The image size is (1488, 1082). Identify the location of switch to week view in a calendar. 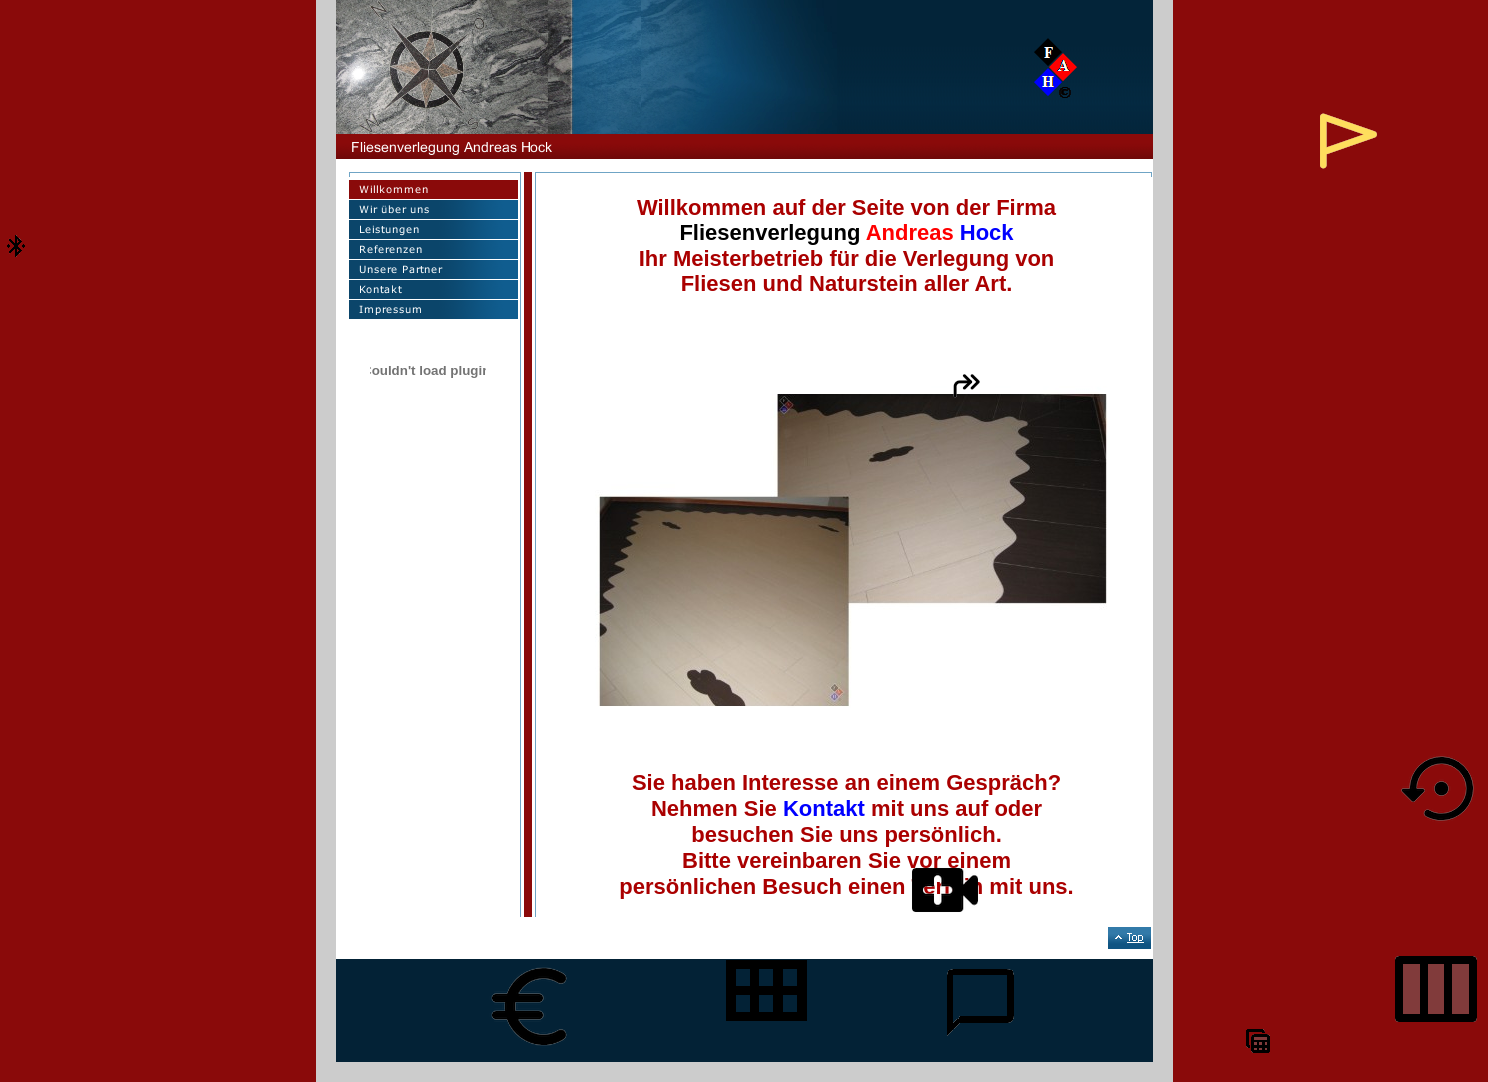
(1436, 989).